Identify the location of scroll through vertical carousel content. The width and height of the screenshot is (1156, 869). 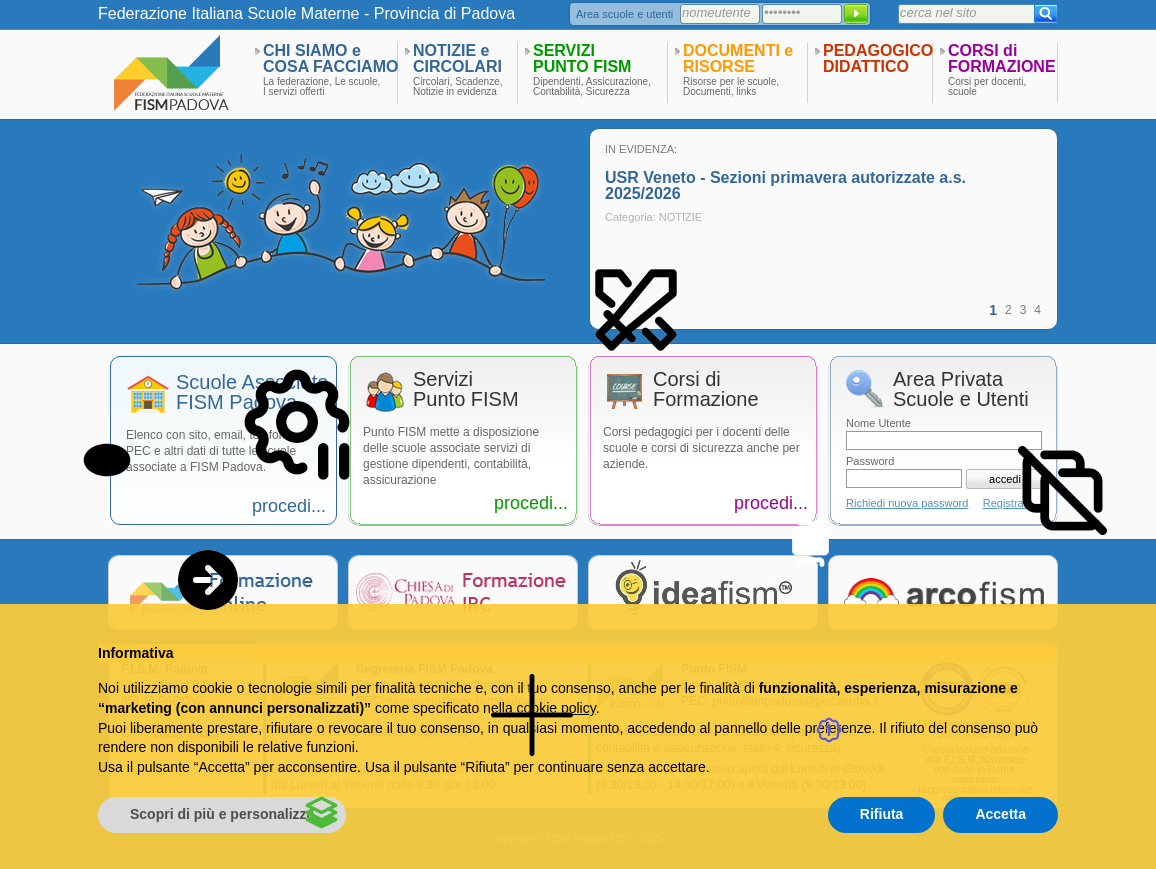
(810, 541).